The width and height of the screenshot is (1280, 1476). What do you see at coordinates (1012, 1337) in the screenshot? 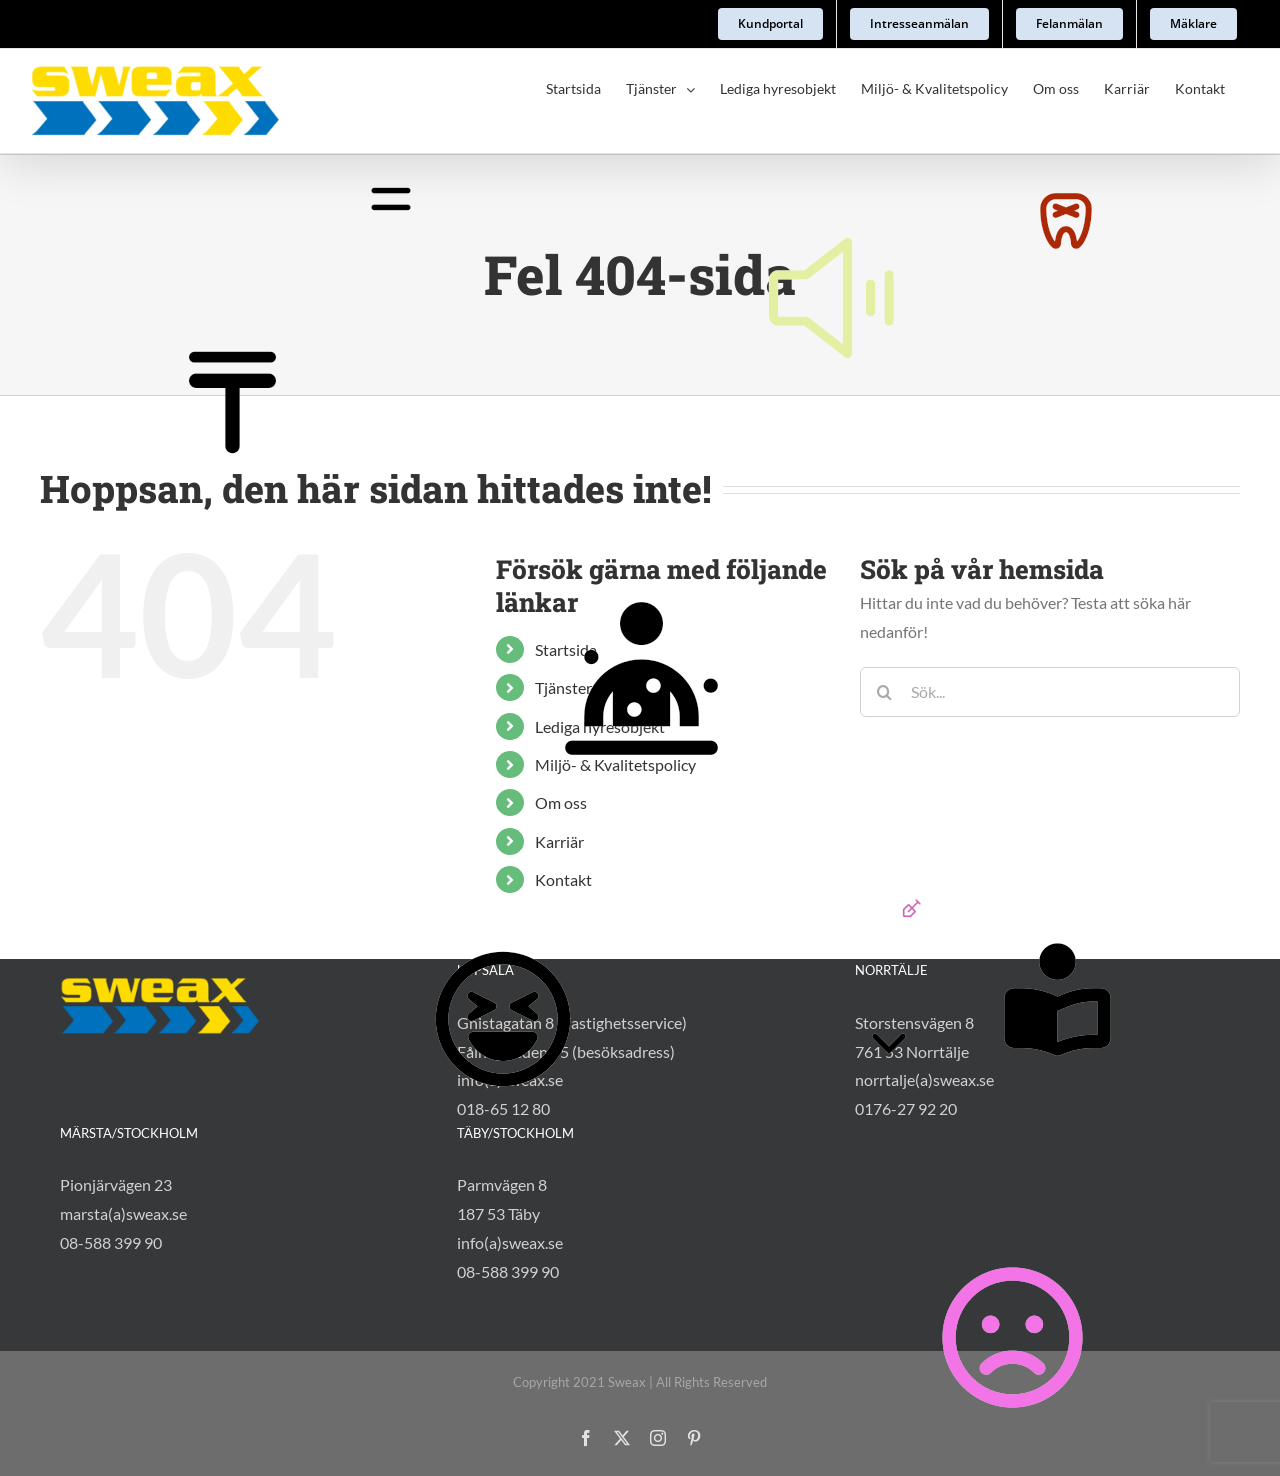
I see `indicate negative feedback or dissatisfaction` at bounding box center [1012, 1337].